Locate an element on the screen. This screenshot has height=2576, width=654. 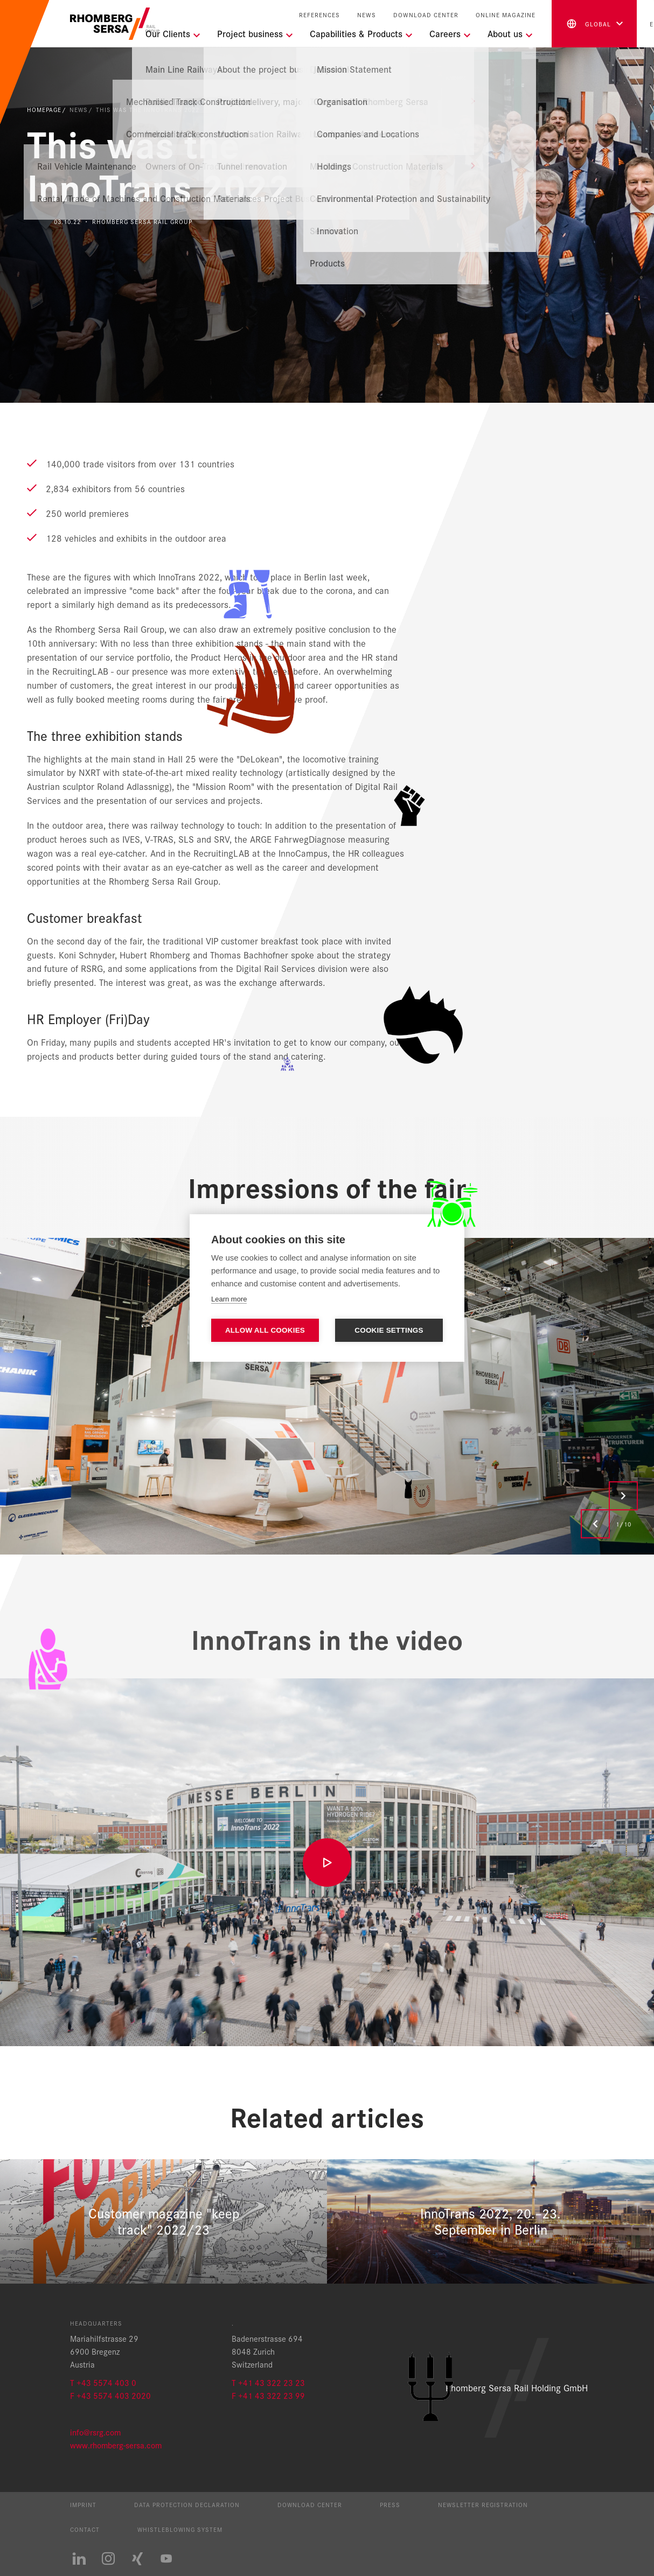
access drum or percussion instruments is located at coordinates (452, 1202).